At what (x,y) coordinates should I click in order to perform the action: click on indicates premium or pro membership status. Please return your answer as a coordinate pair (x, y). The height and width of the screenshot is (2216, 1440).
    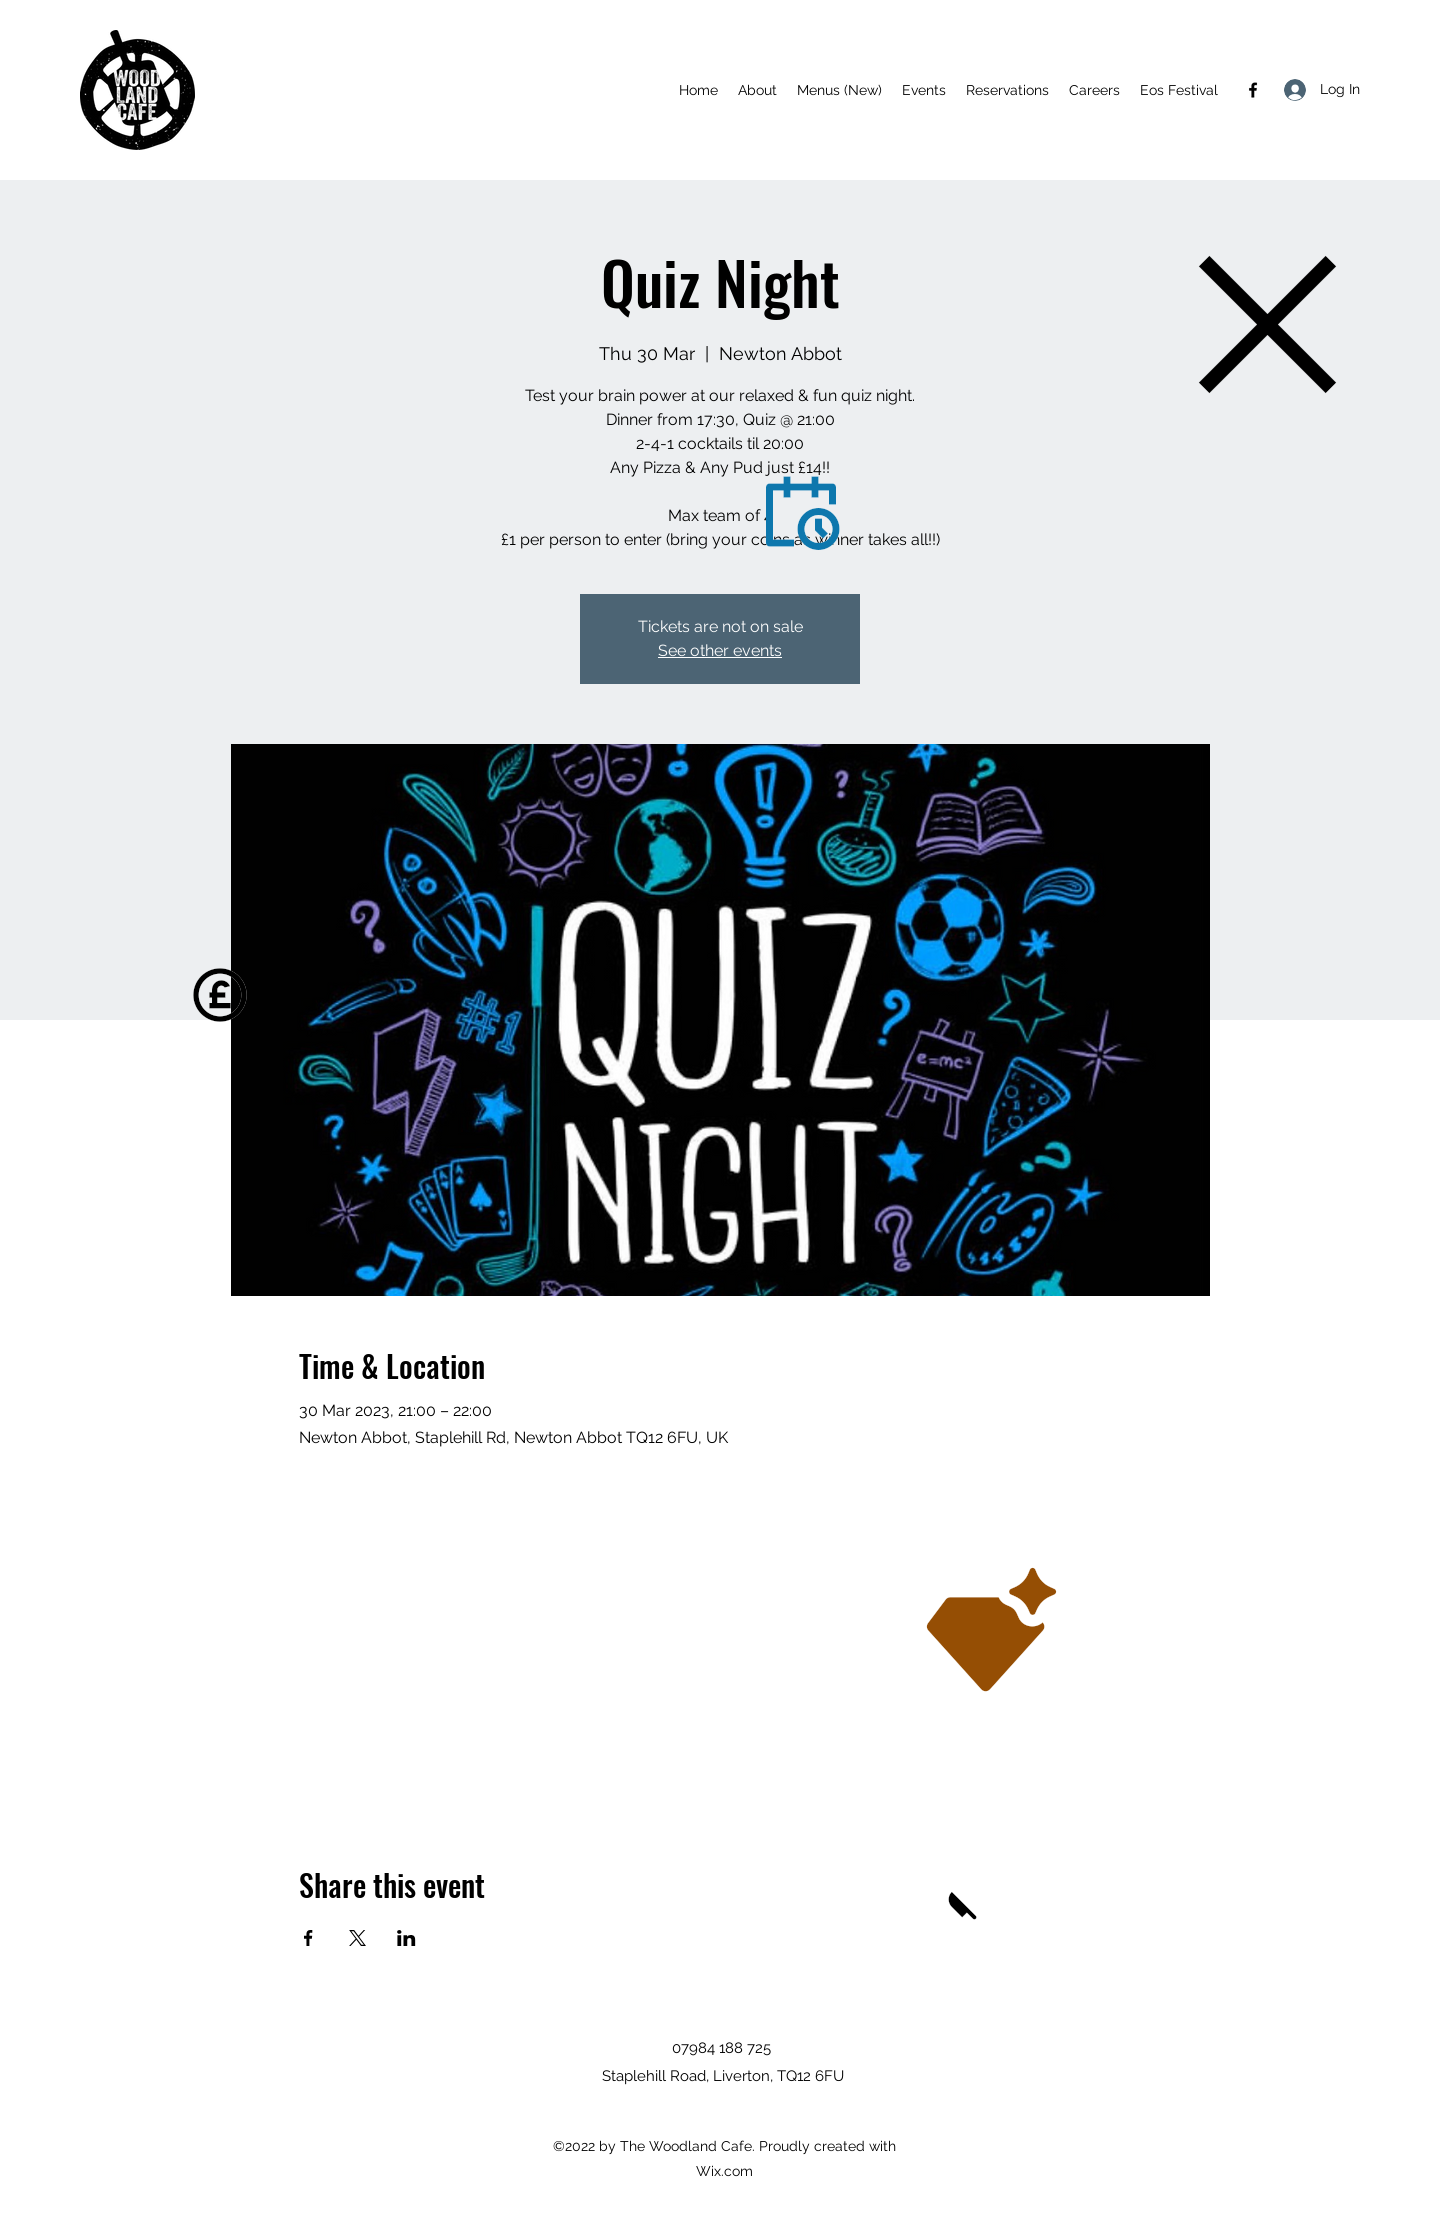
    Looking at the image, I should click on (991, 1632).